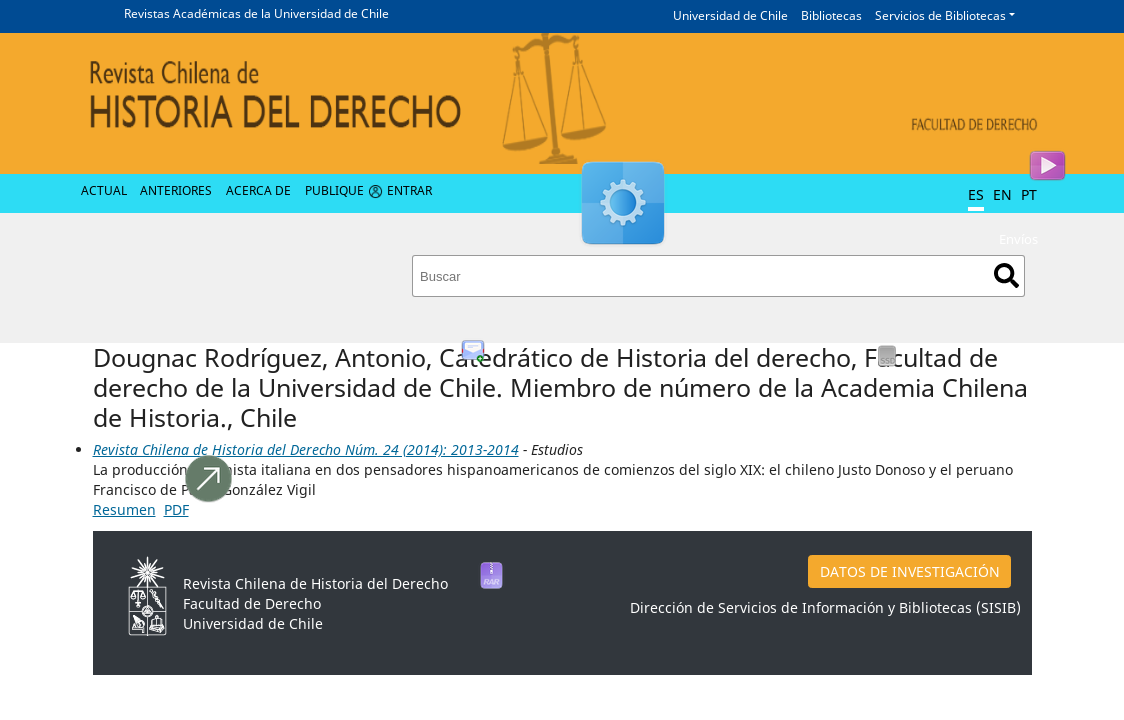  What do you see at coordinates (887, 356) in the screenshot?
I see `indicates a solid state drive in the system` at bounding box center [887, 356].